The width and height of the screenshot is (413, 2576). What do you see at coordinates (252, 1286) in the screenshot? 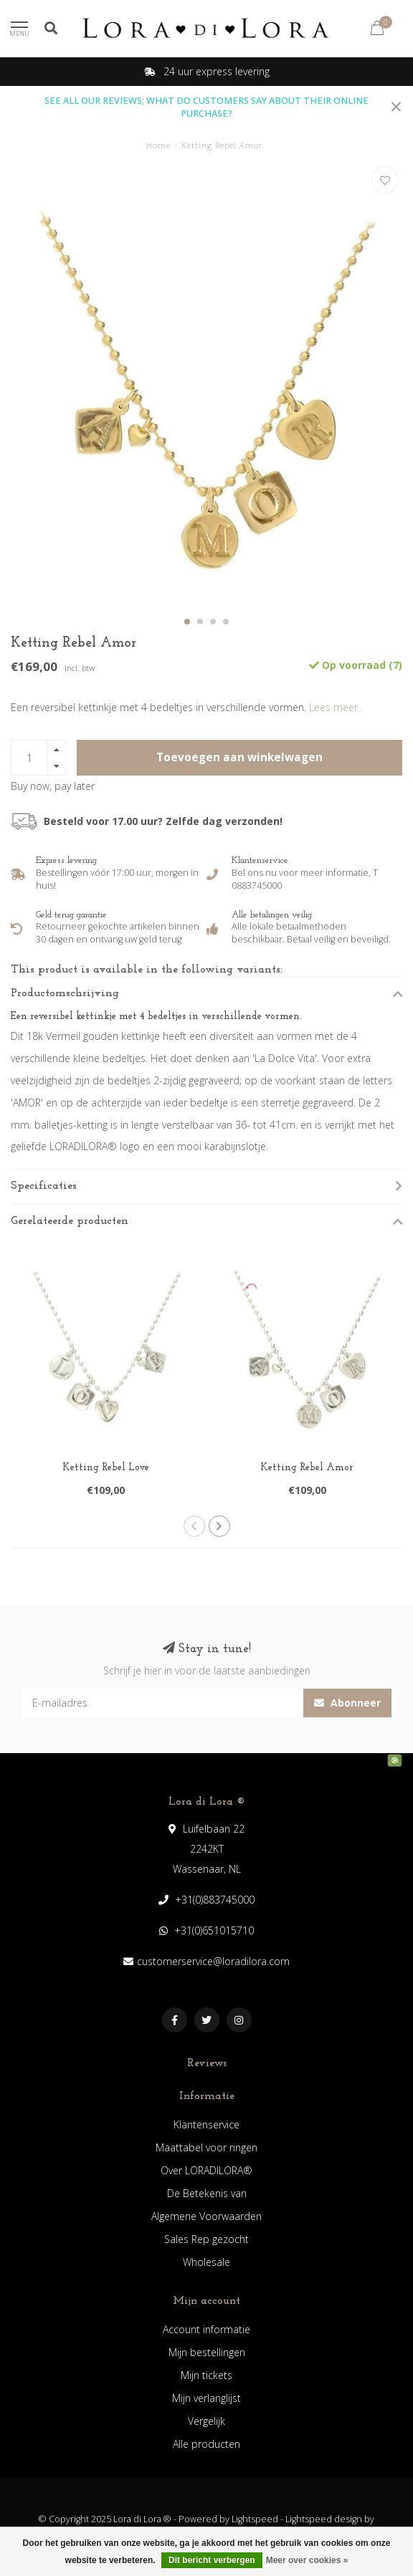
I see `undo the last action` at bounding box center [252, 1286].